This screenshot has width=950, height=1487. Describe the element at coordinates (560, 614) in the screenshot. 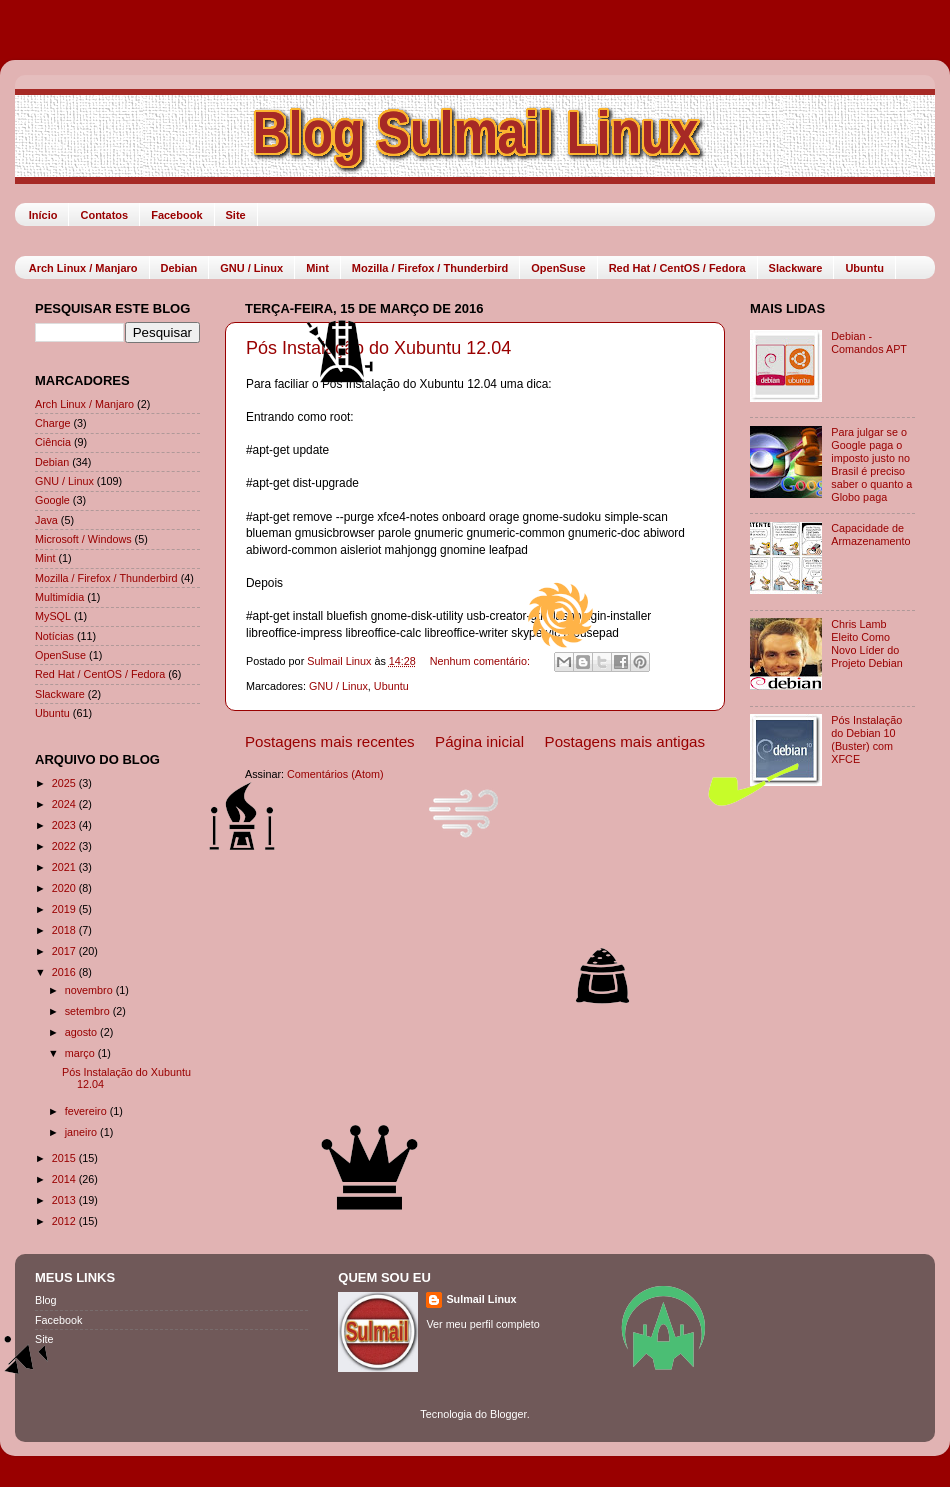

I see `indicates a sawblade or cutting tool in a game interface` at that location.